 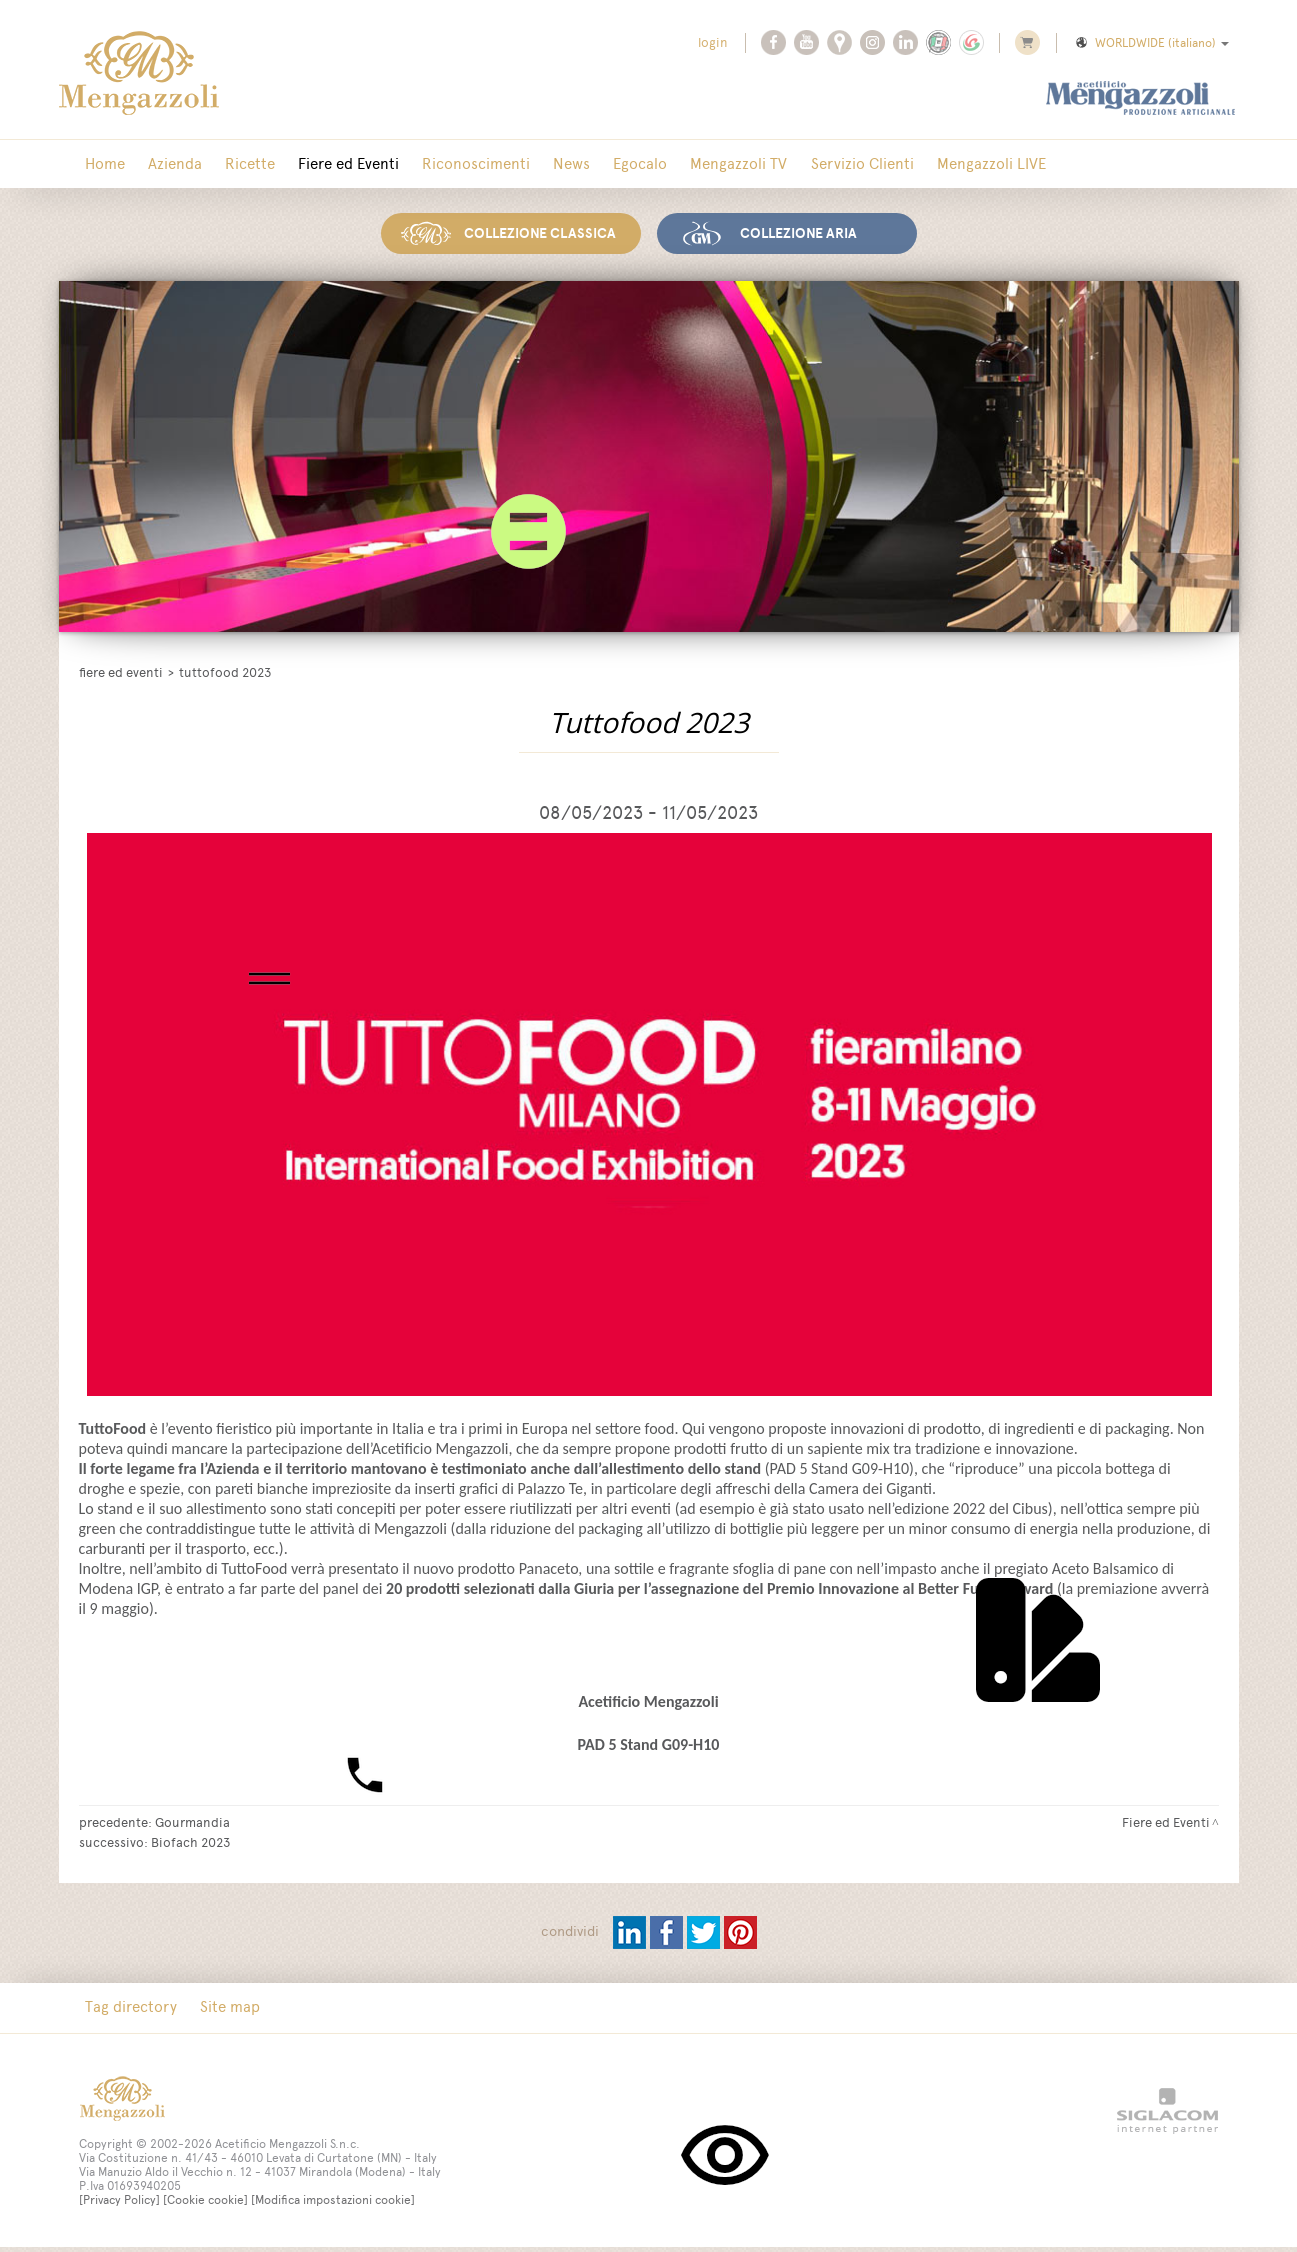 What do you see at coordinates (269, 978) in the screenshot?
I see `drag to reorder or rearrange items` at bounding box center [269, 978].